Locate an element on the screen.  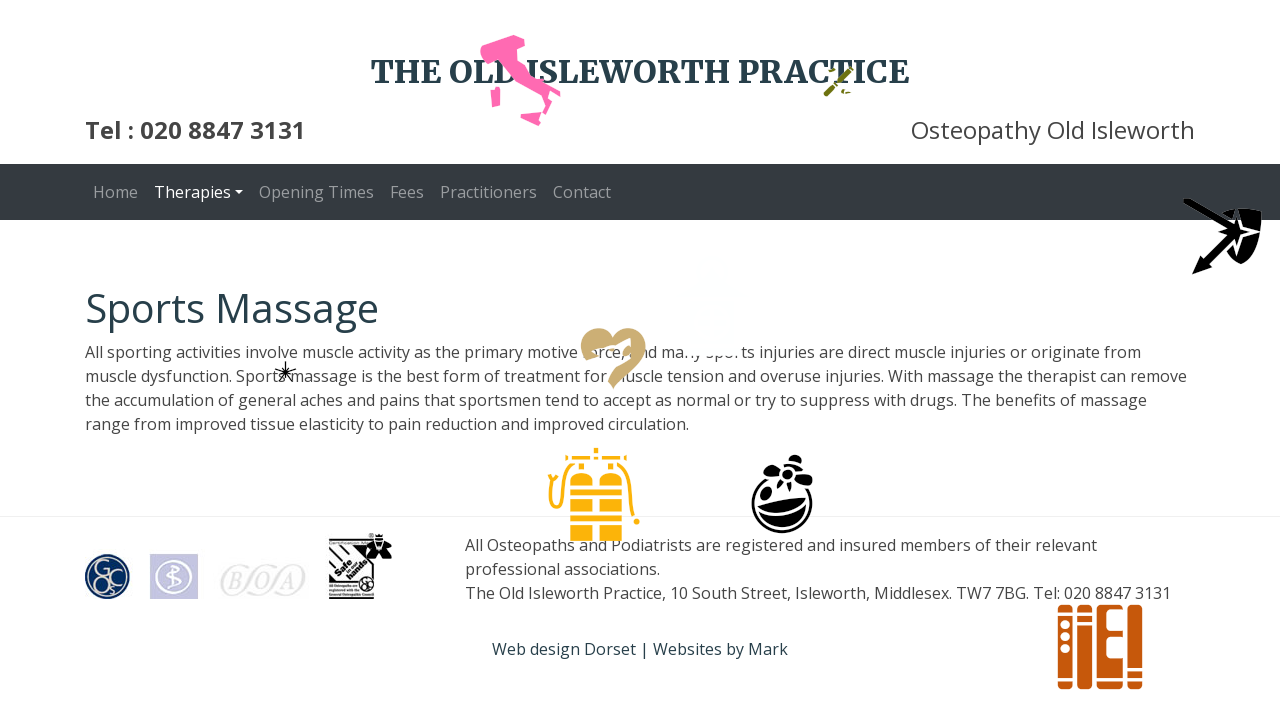
activate laser or beam attack is located at coordinates (285, 371).